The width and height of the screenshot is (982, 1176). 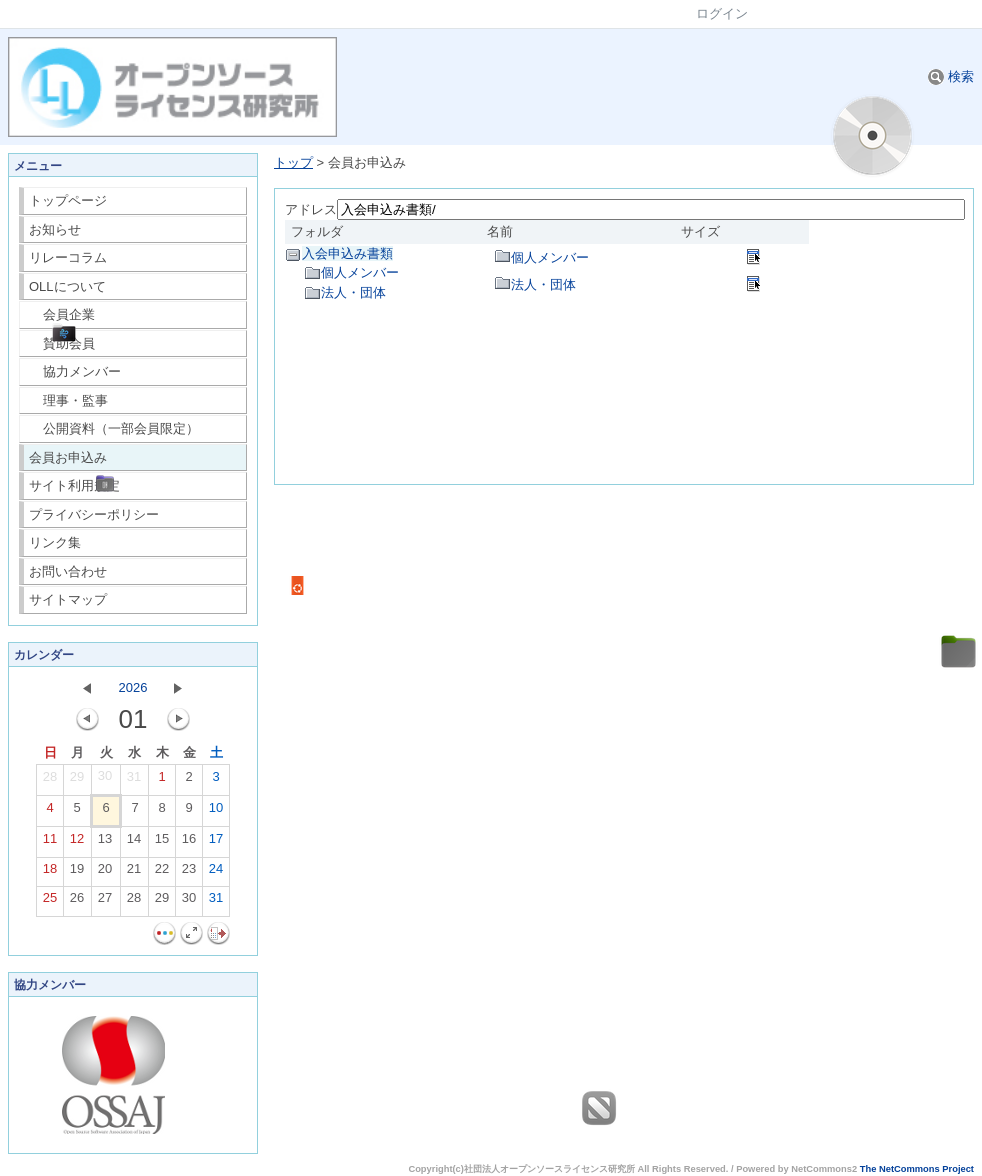 I want to click on indicates a CD or DVD drive, so click(x=872, y=135).